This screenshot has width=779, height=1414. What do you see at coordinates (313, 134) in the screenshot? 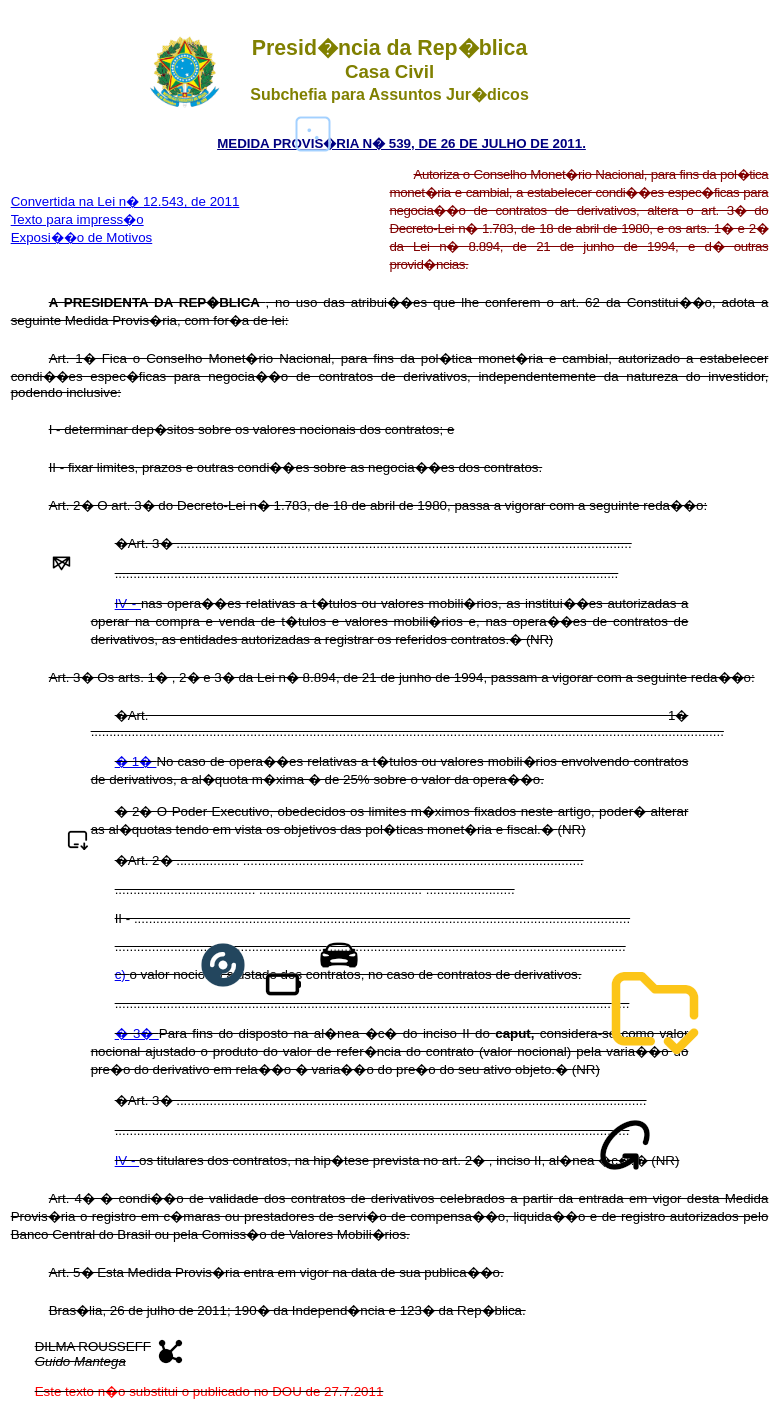
I see `roll dice or generate random number` at bounding box center [313, 134].